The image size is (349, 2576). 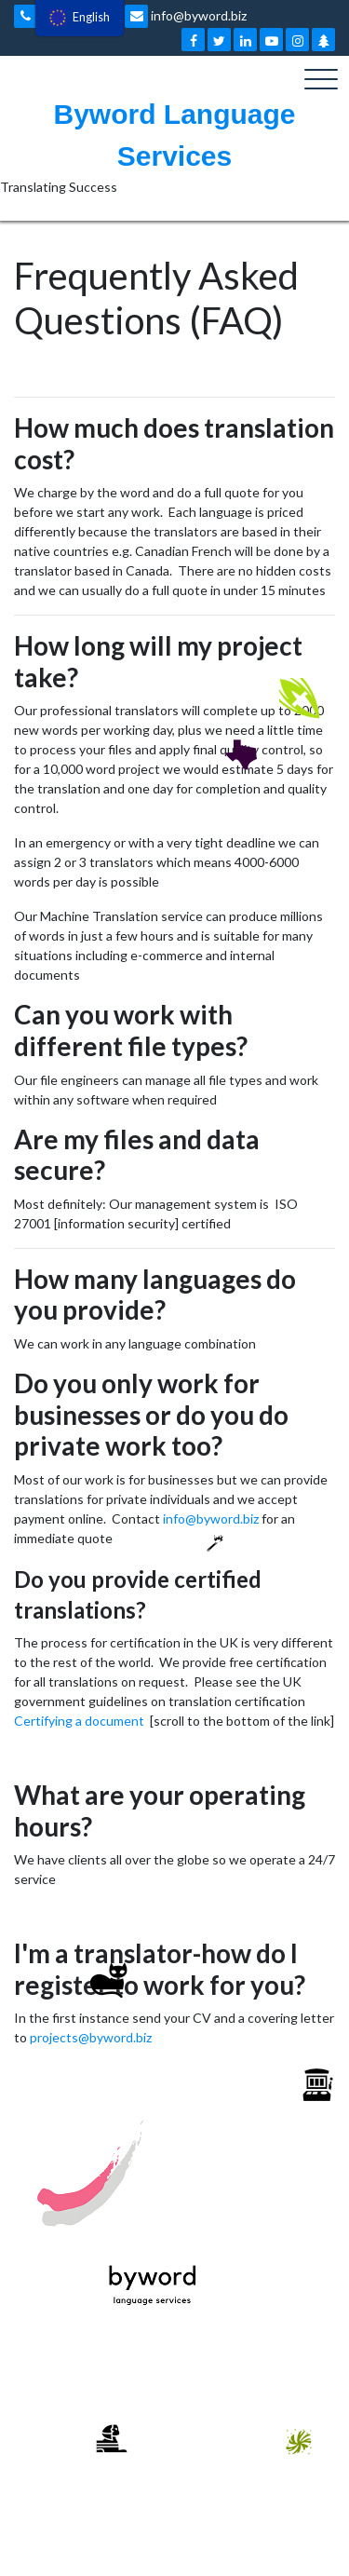 I want to click on access space or astronomy-themed content, so click(x=299, y=2442).